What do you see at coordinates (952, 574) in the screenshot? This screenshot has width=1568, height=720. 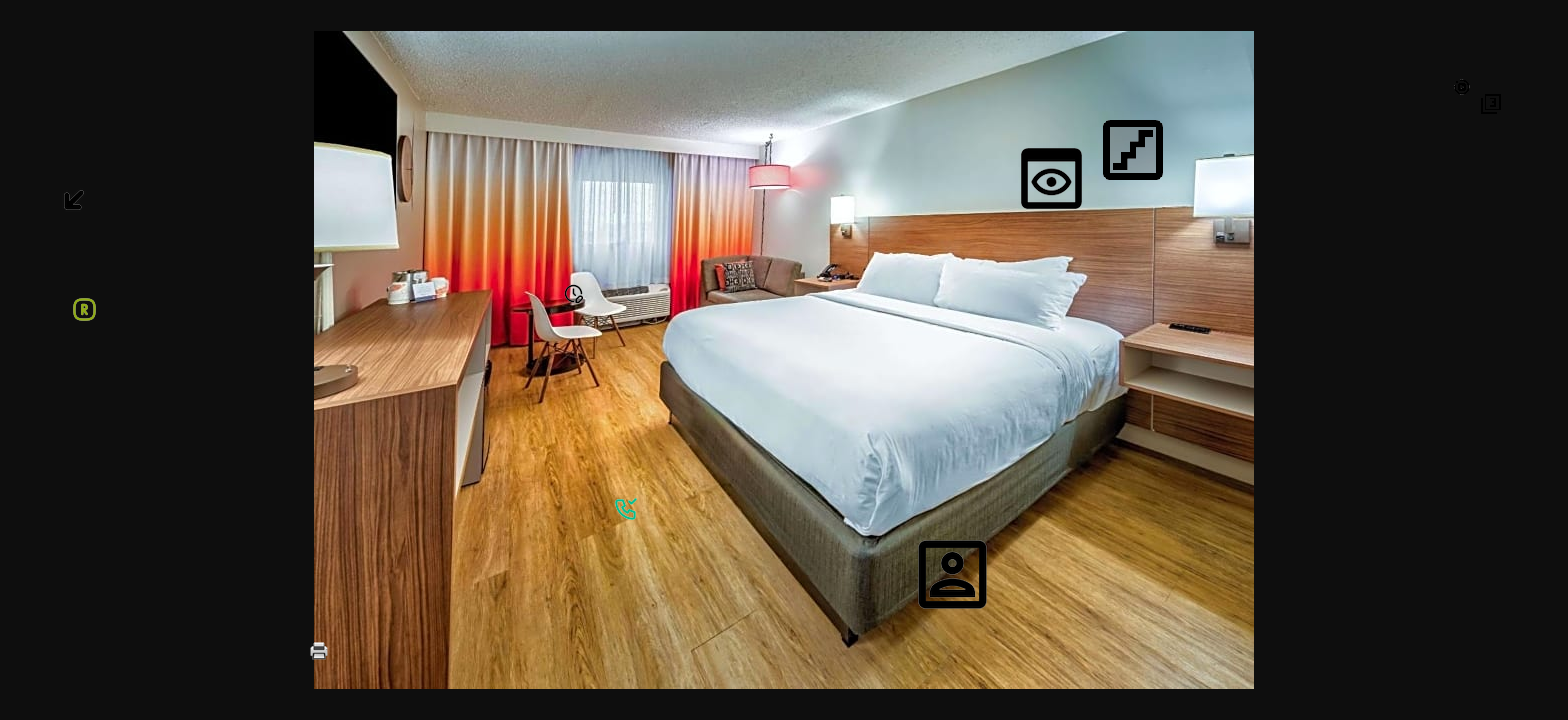 I see `switch to portrait orientation mode` at bounding box center [952, 574].